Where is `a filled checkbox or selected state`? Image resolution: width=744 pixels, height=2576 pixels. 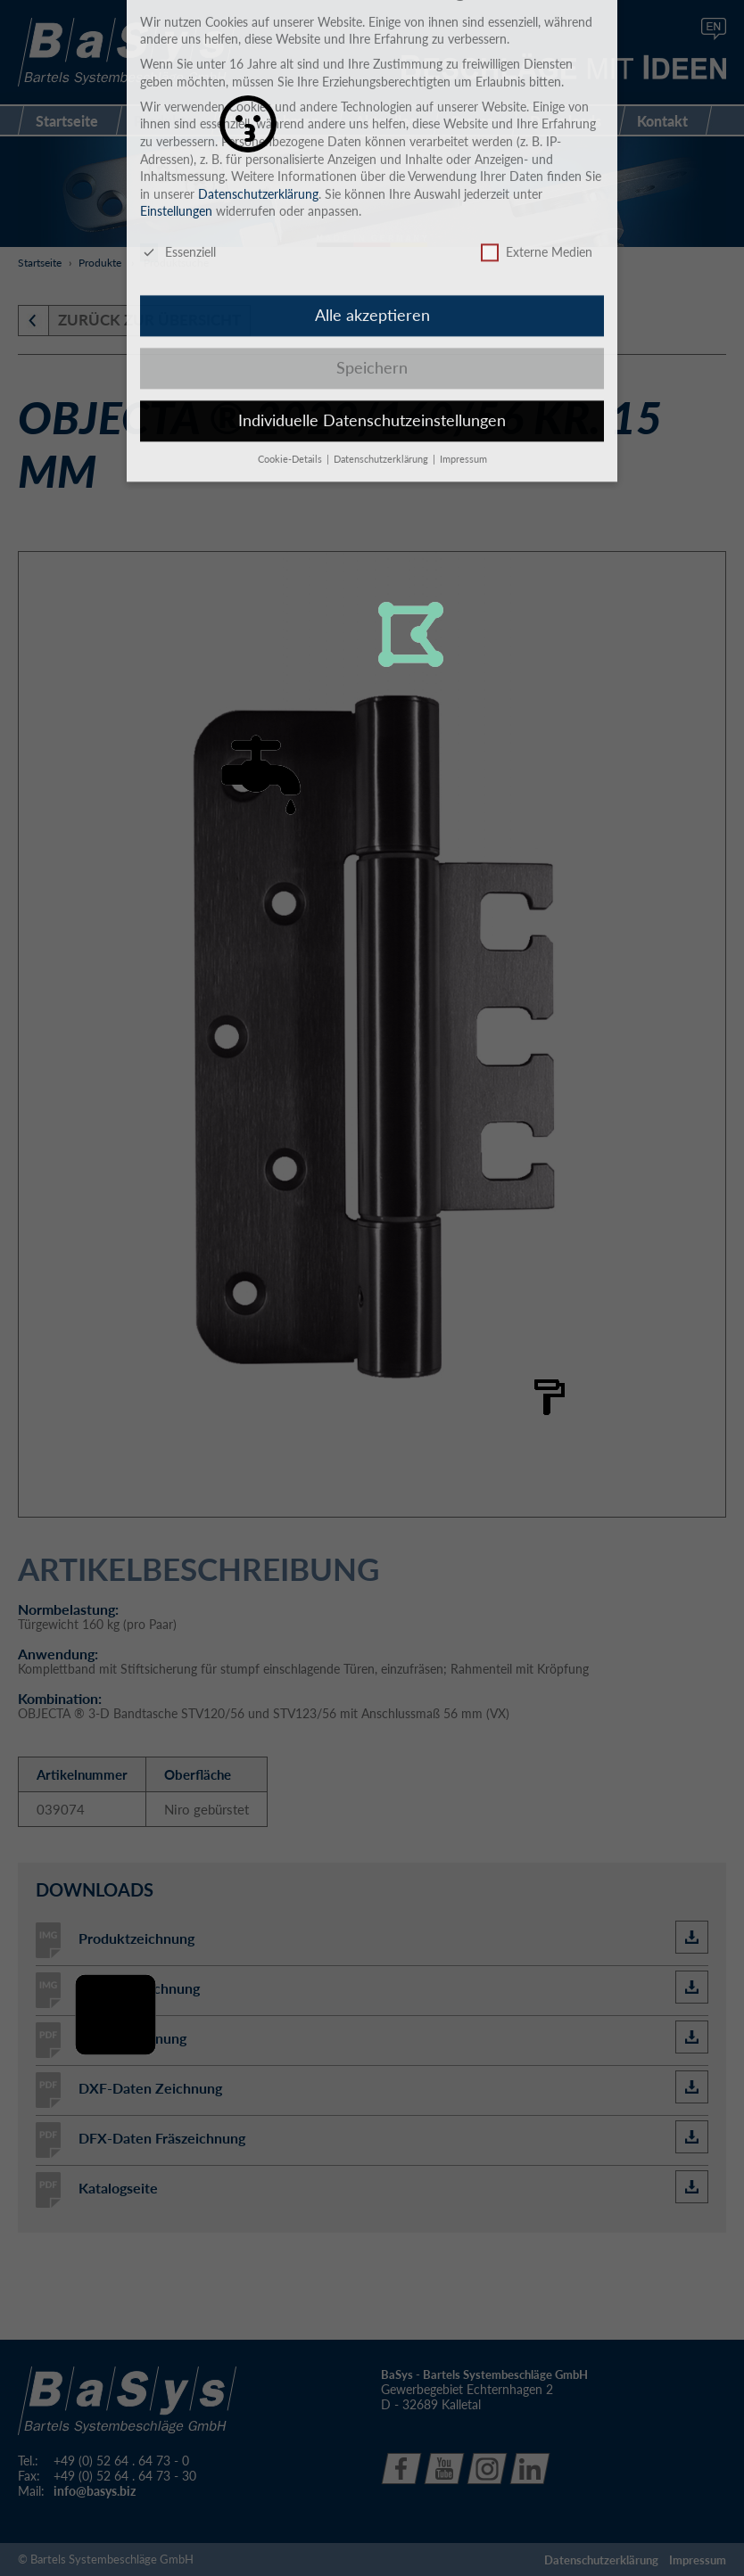 a filled checkbox or selected state is located at coordinates (115, 2014).